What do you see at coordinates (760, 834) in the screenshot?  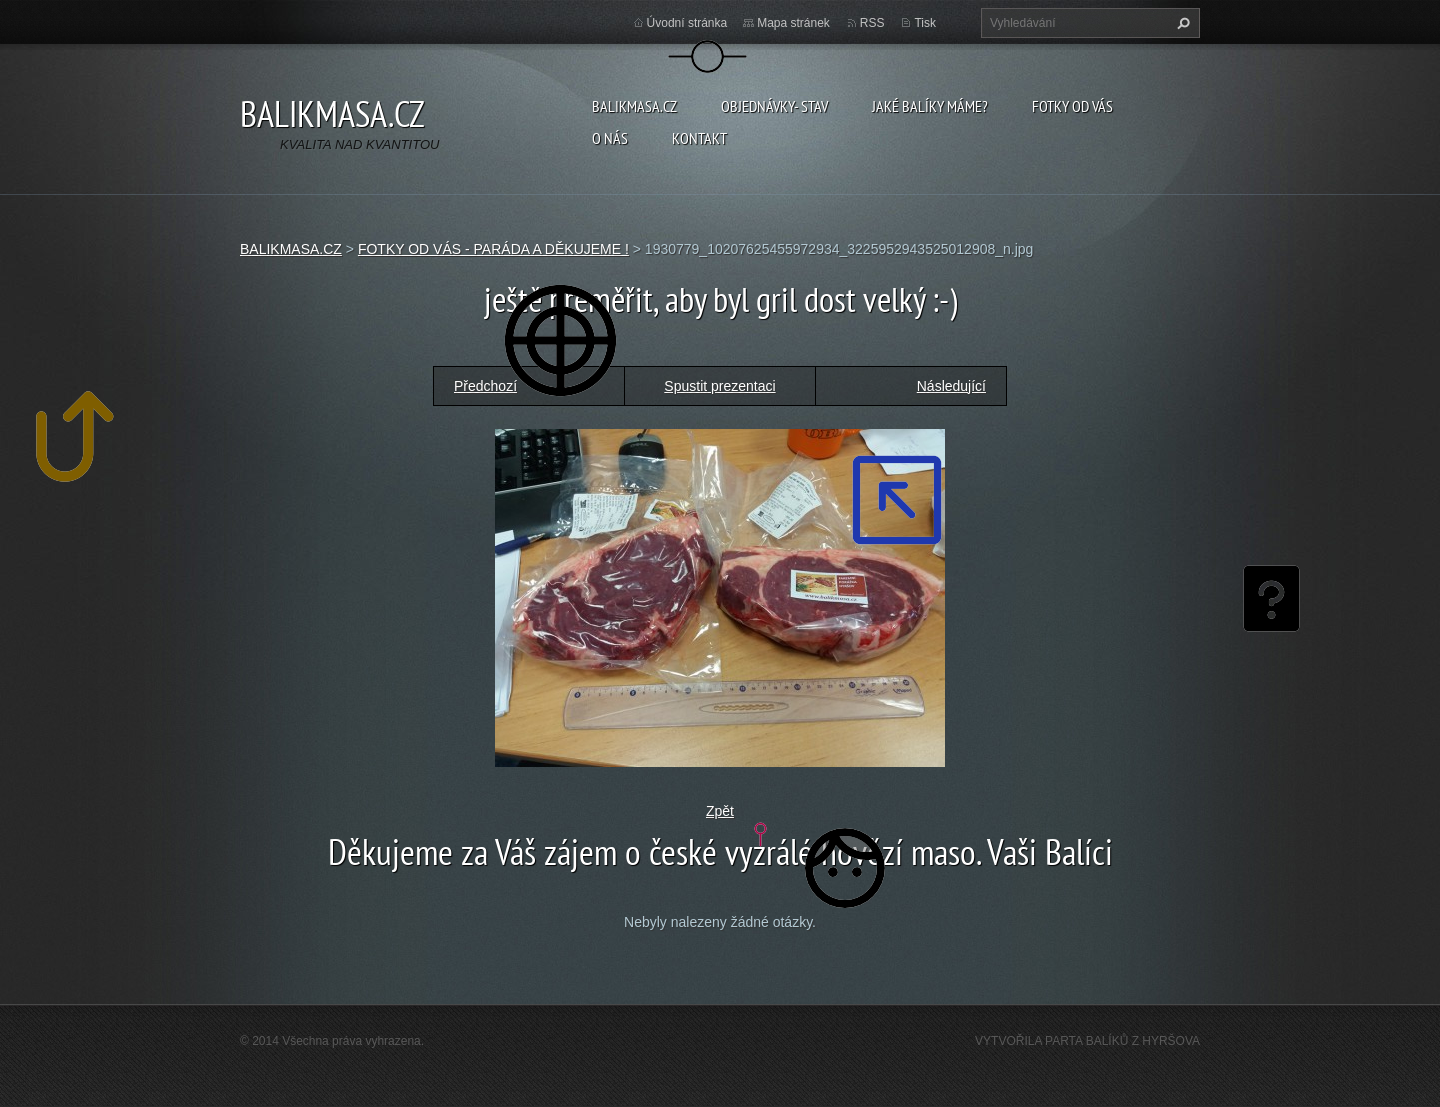 I see `mark a location on the map` at bounding box center [760, 834].